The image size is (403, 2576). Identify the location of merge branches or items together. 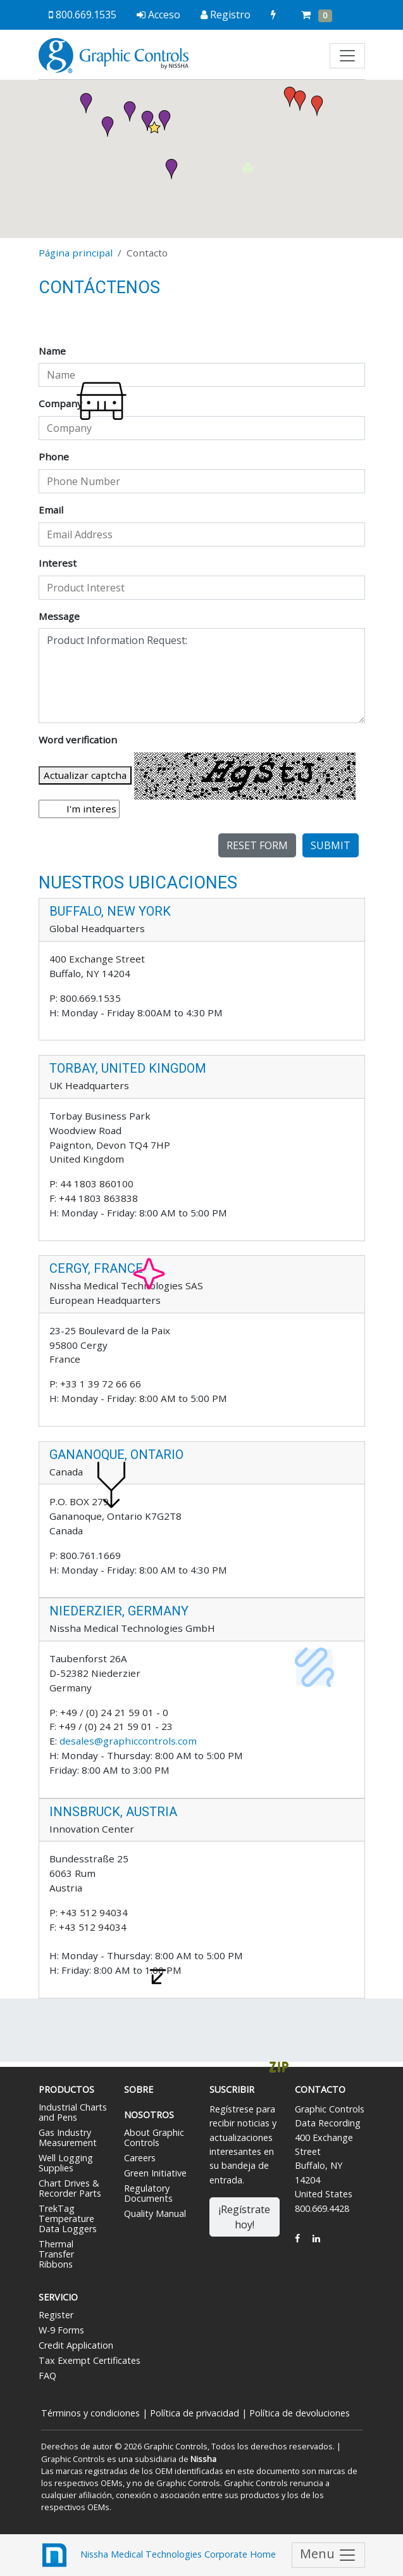
(111, 1483).